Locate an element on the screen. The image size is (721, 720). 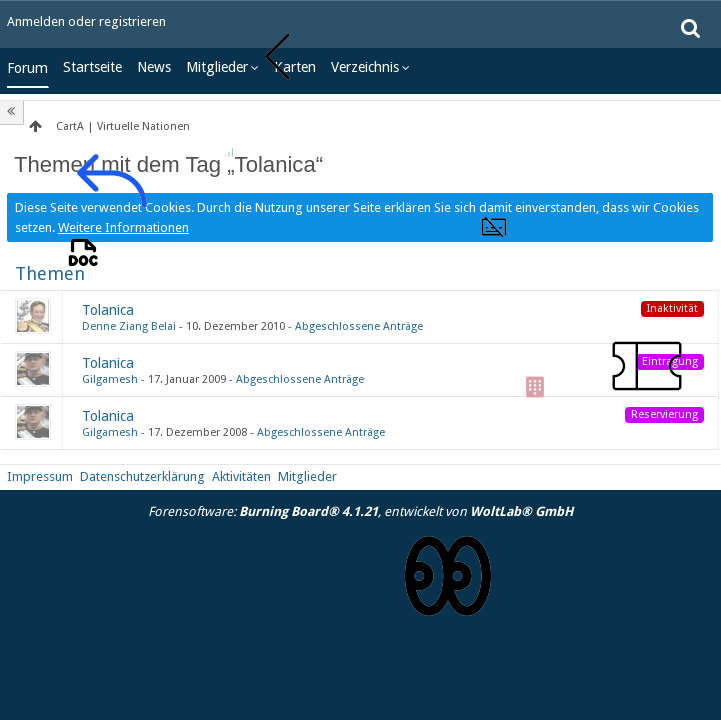
open or view a document file is located at coordinates (83, 253).